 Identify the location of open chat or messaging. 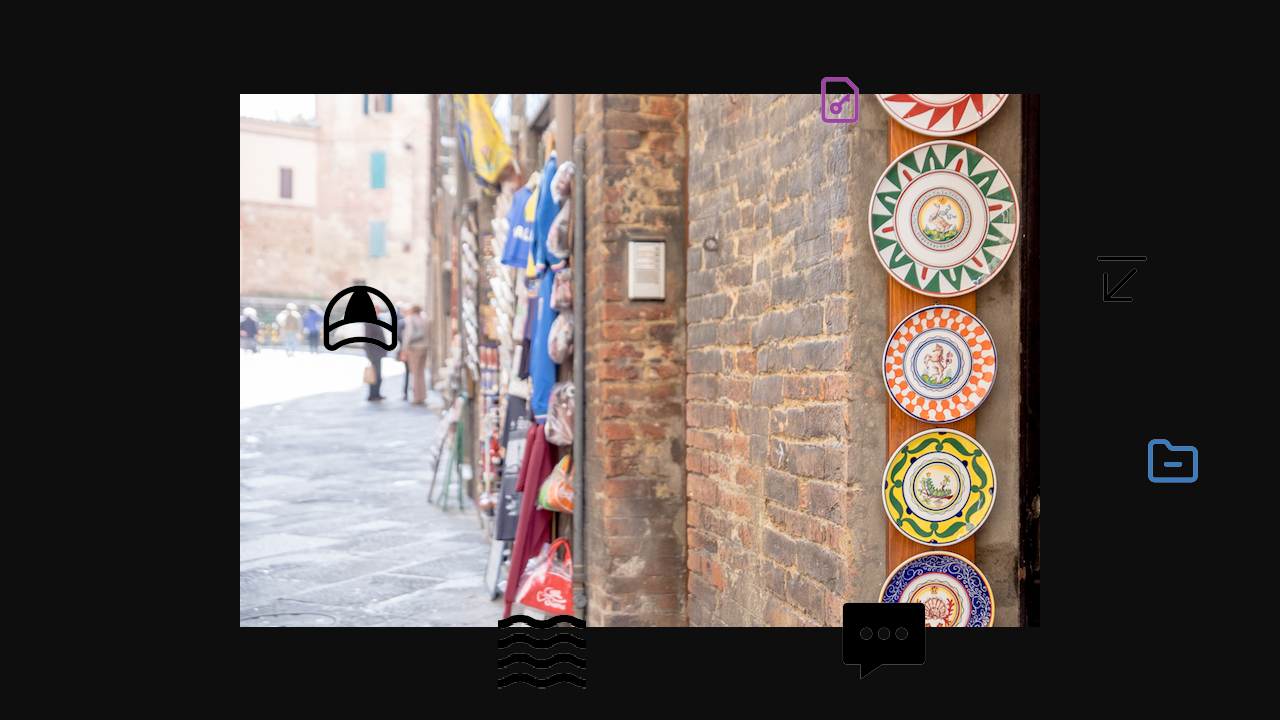
(884, 641).